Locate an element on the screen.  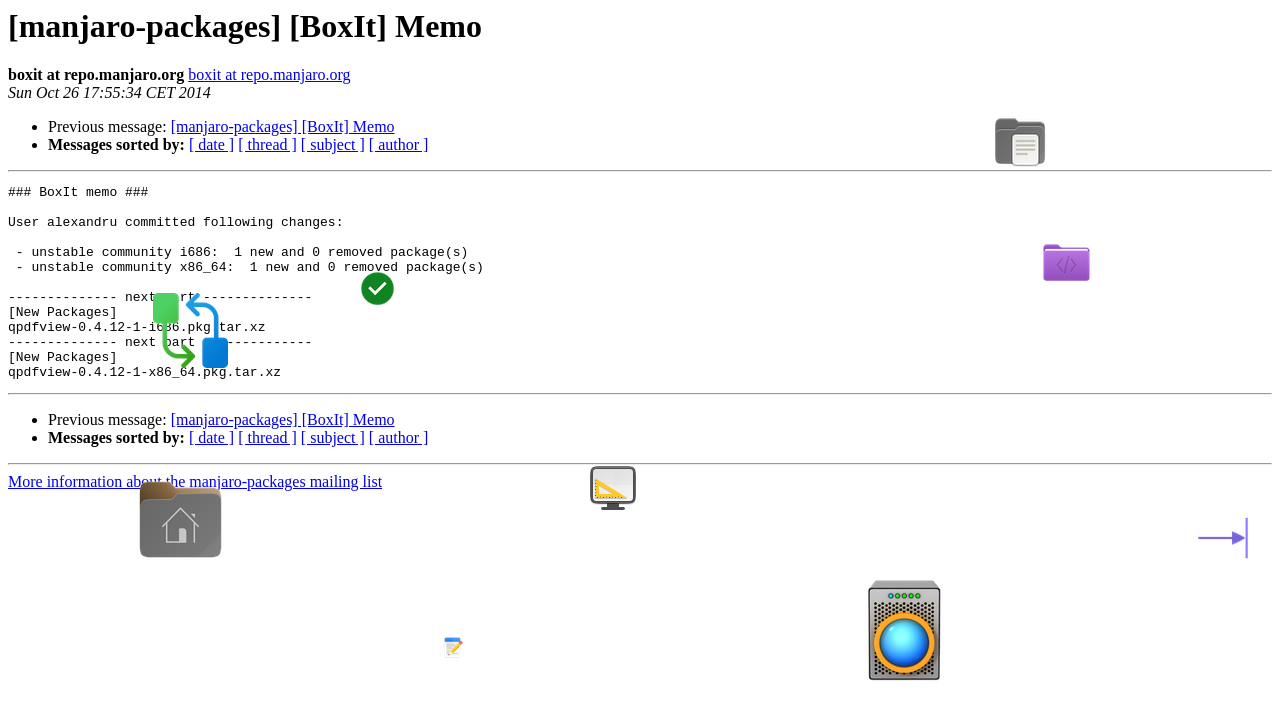
open the text editor application is located at coordinates (452, 647).